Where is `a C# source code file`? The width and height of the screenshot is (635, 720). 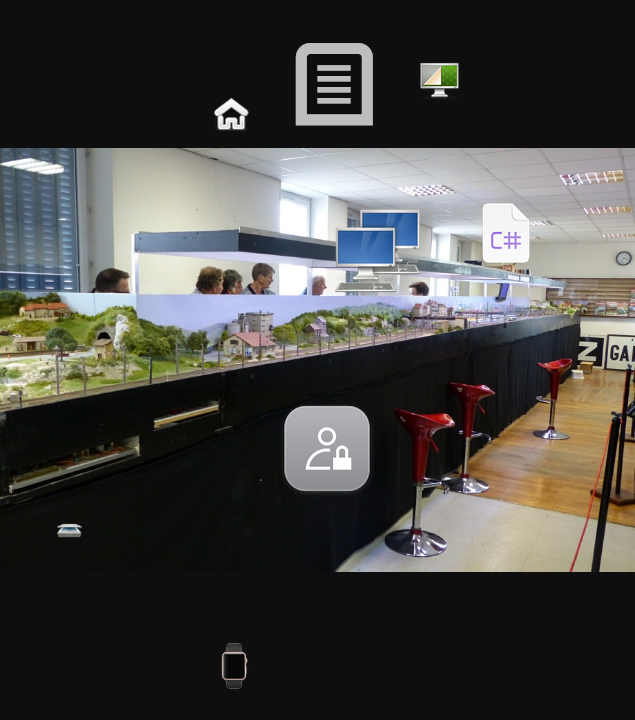
a C# source code file is located at coordinates (506, 233).